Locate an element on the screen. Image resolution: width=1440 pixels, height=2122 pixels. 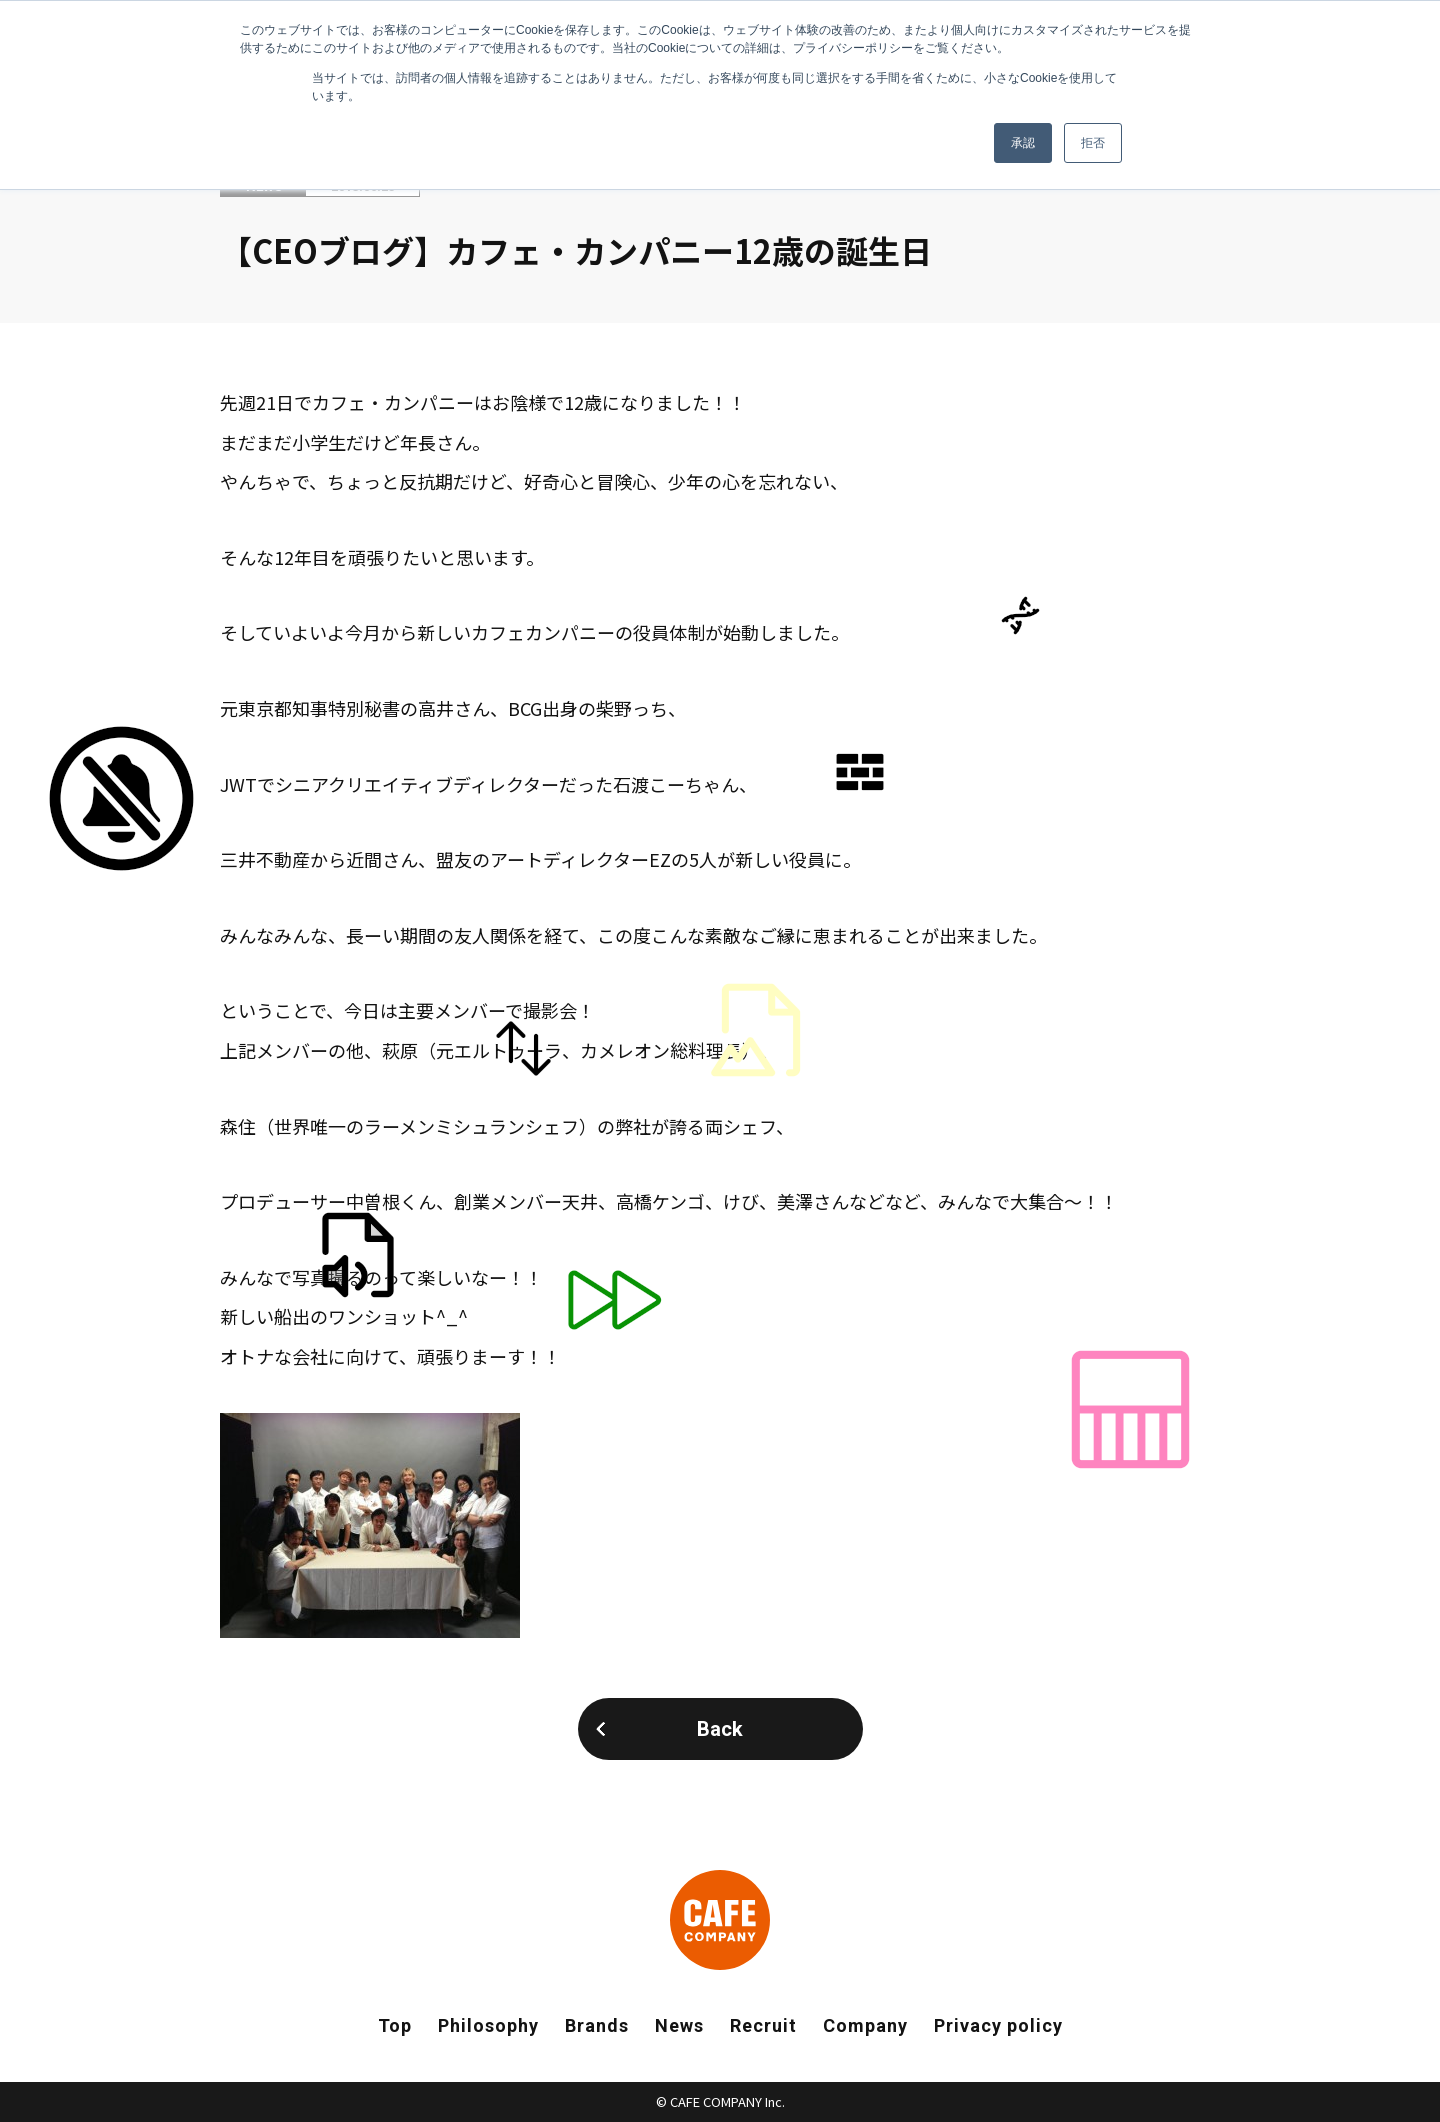
toggle bottom panel visibility is located at coordinates (1130, 1409).